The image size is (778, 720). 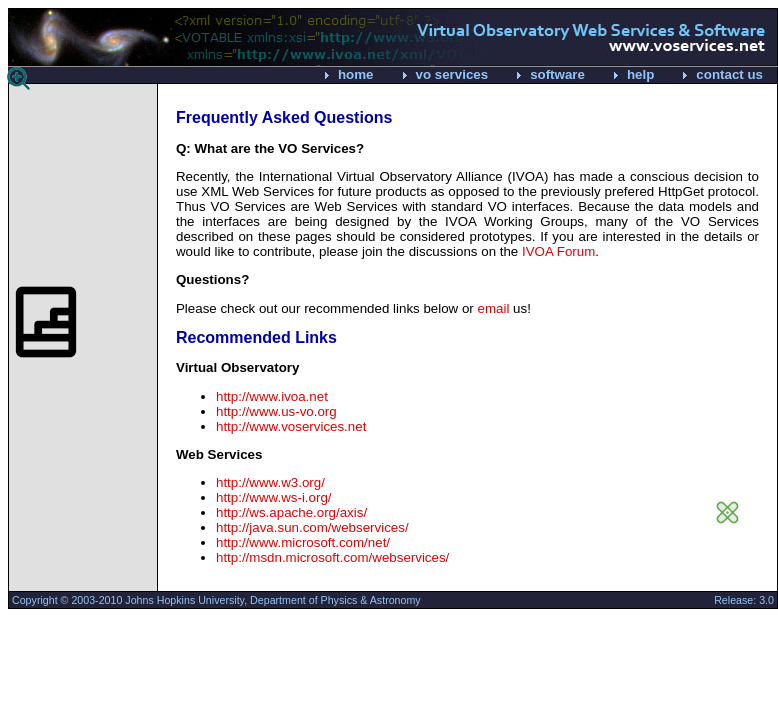 What do you see at coordinates (727, 512) in the screenshot?
I see `access health or first aid resources` at bounding box center [727, 512].